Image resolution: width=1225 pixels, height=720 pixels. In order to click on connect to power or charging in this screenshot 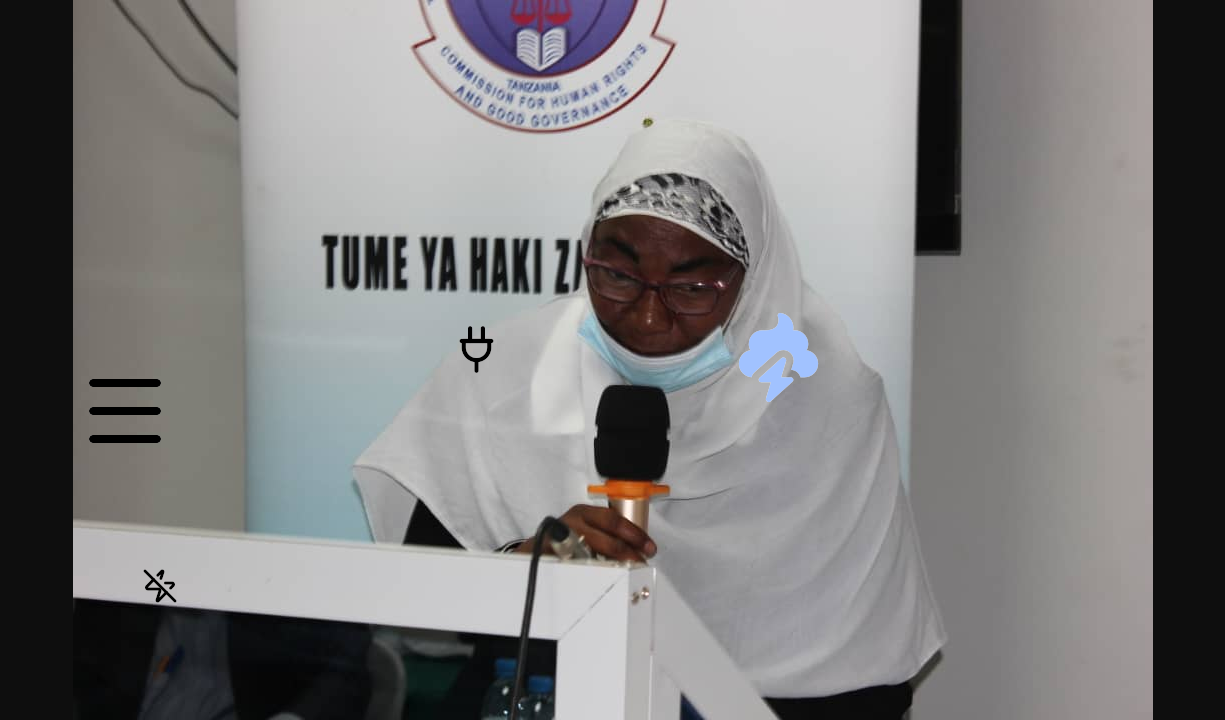, I will do `click(476, 349)`.